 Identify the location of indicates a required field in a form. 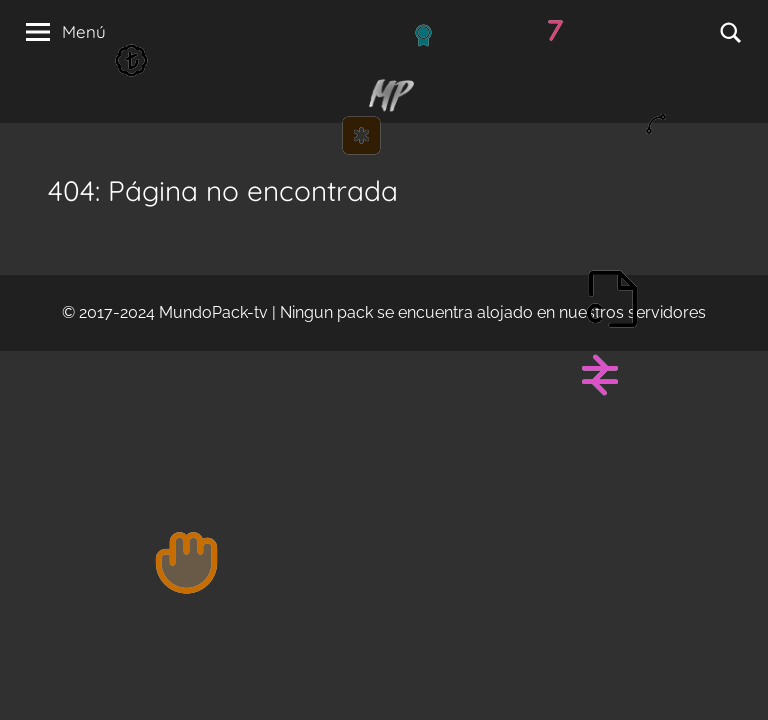
(361, 135).